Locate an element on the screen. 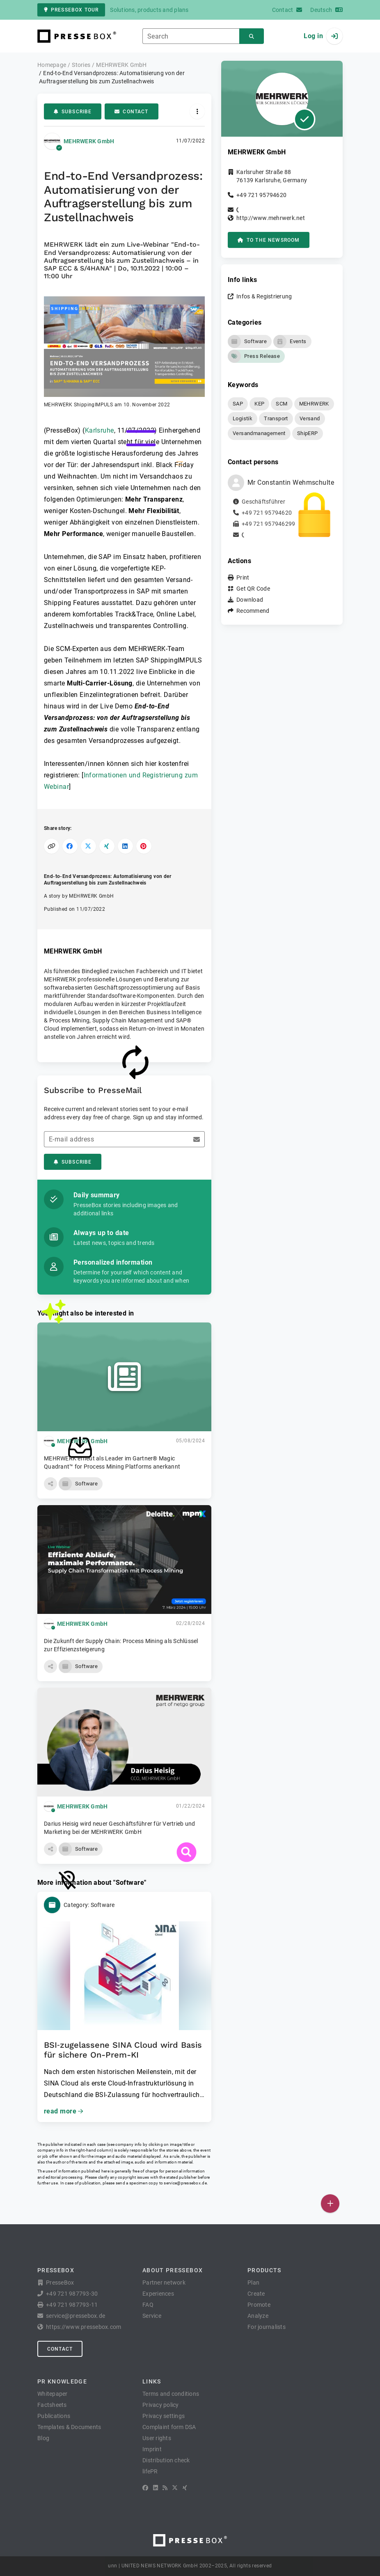 The width and height of the screenshot is (380, 2576). tap to search is located at coordinates (186, 1852).